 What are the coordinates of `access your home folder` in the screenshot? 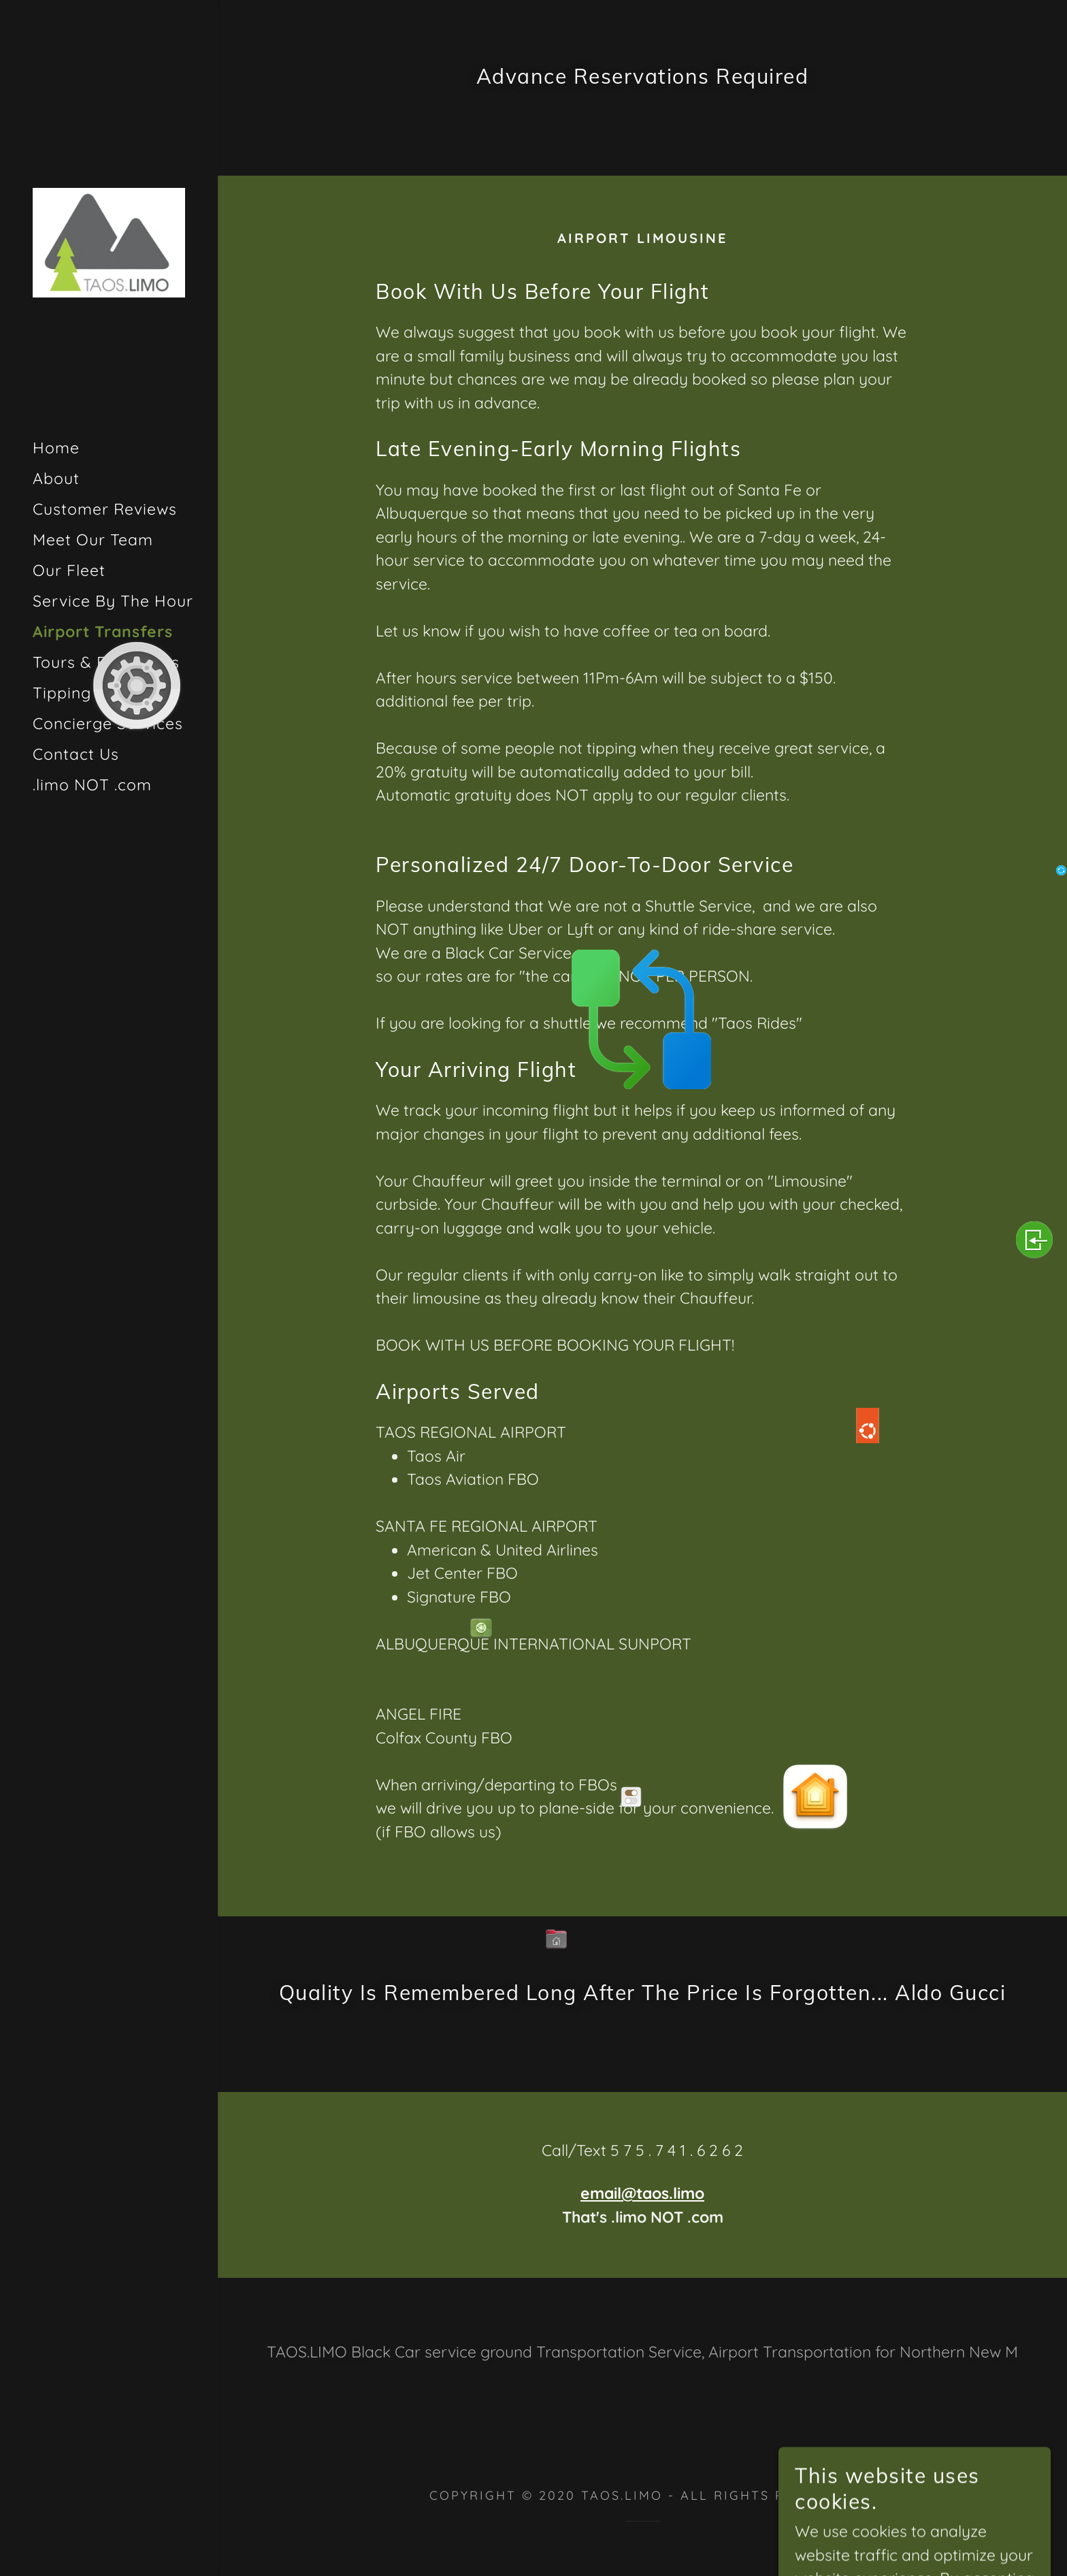 It's located at (556, 1938).